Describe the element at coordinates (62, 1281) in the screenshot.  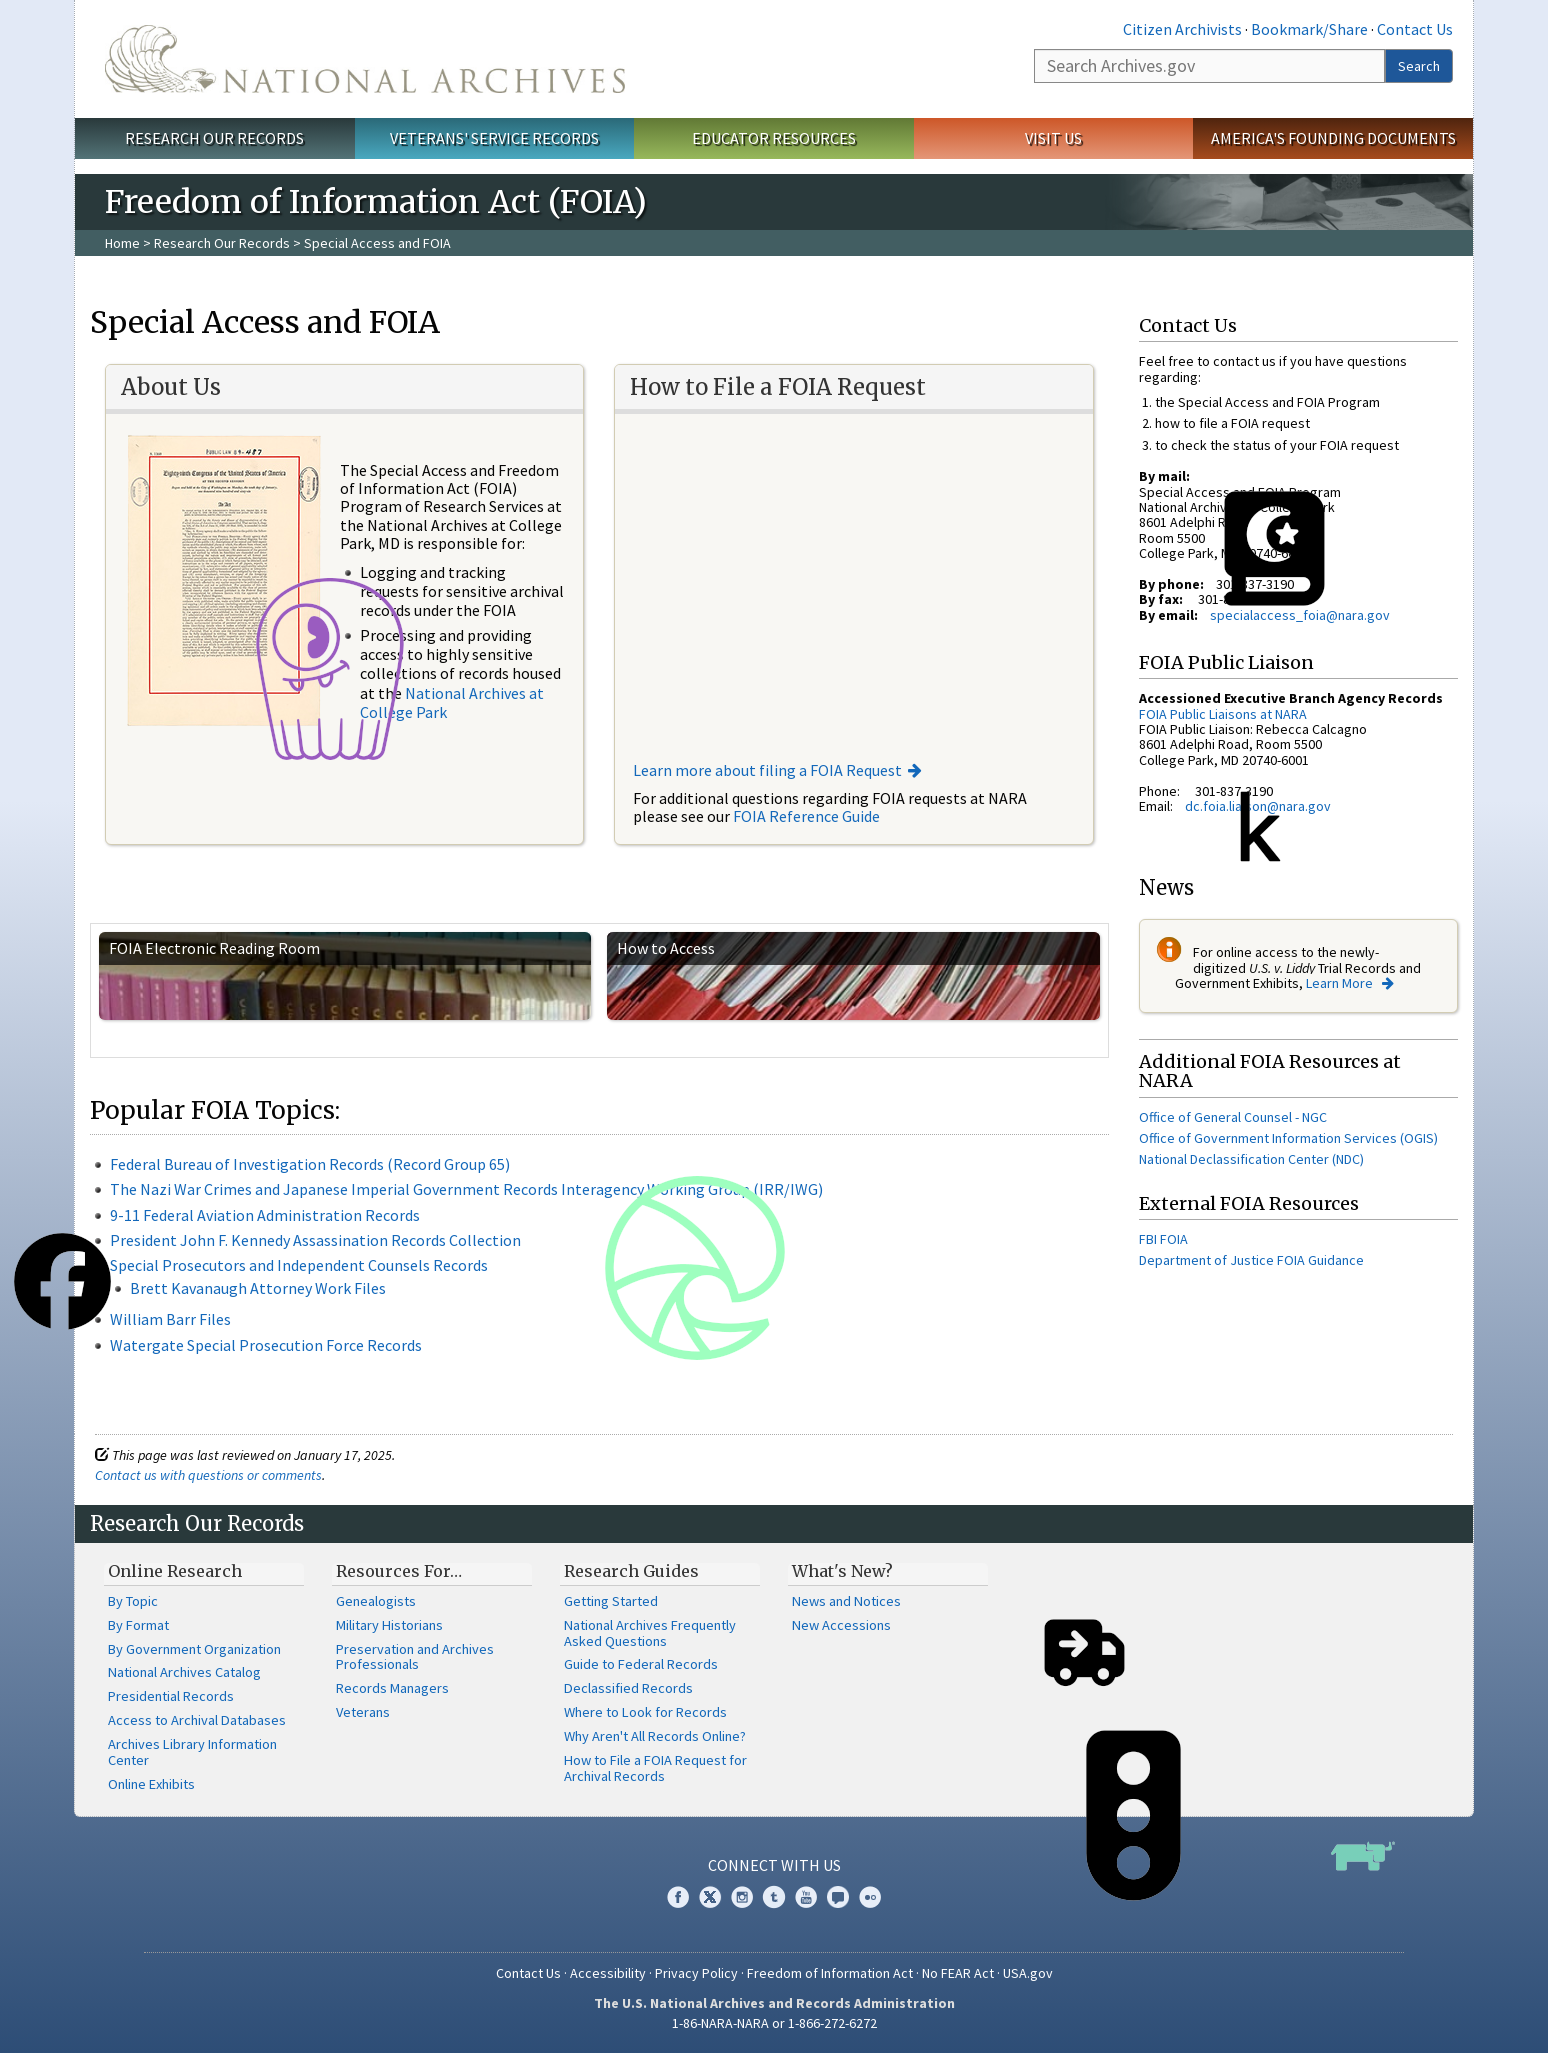
I see `open Facebook app` at that location.